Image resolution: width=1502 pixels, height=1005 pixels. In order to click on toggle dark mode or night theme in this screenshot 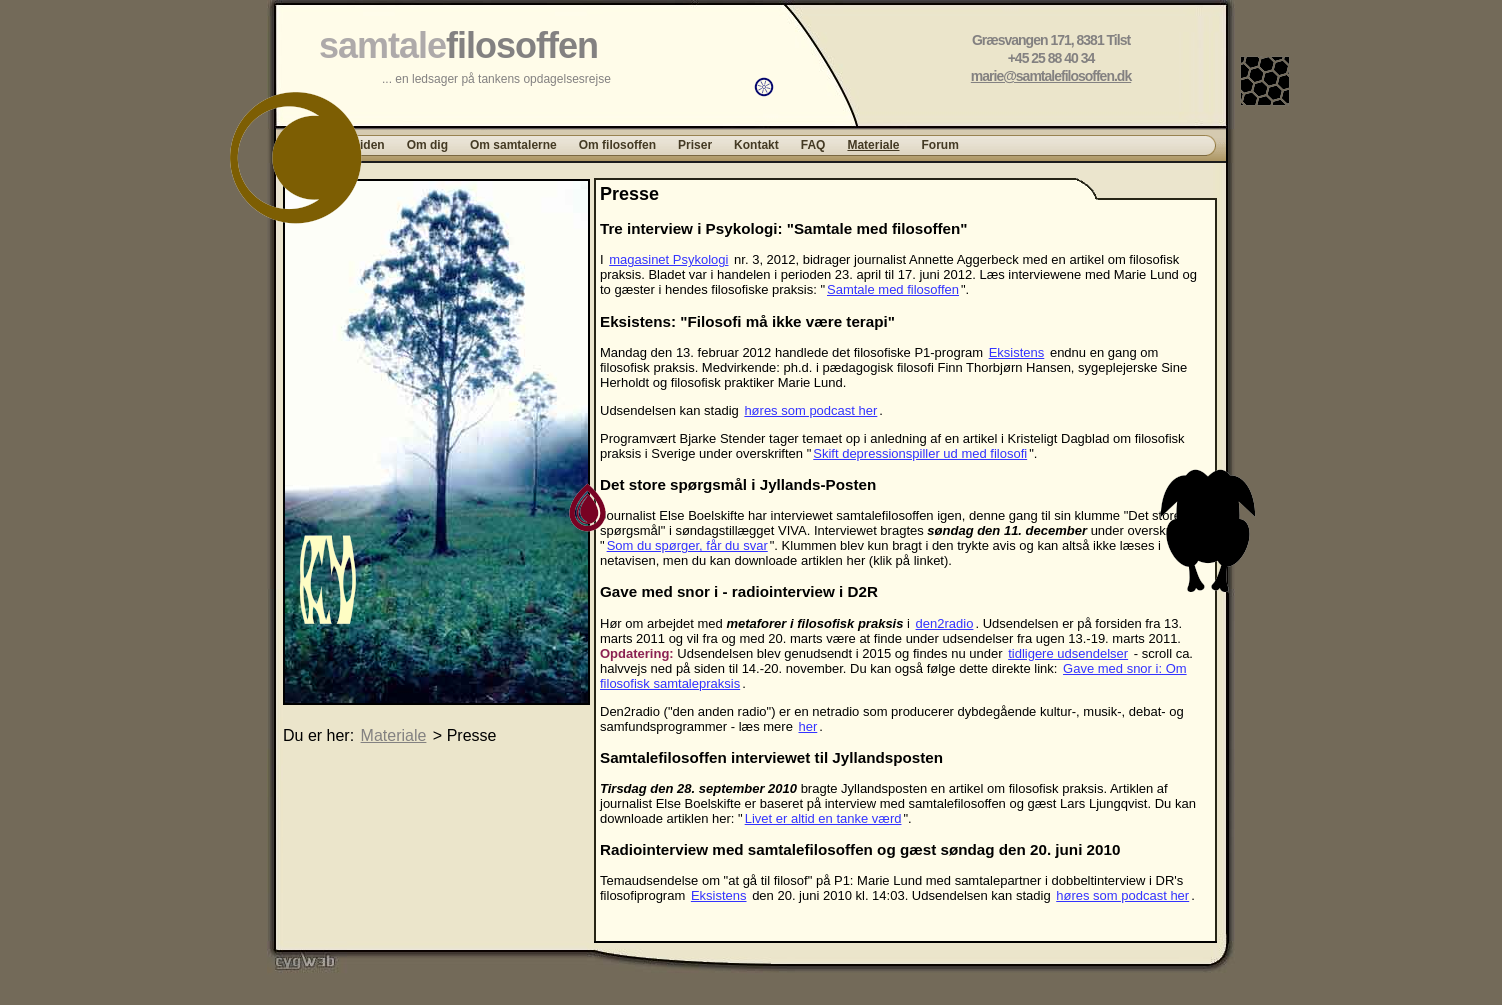, I will do `click(296, 157)`.